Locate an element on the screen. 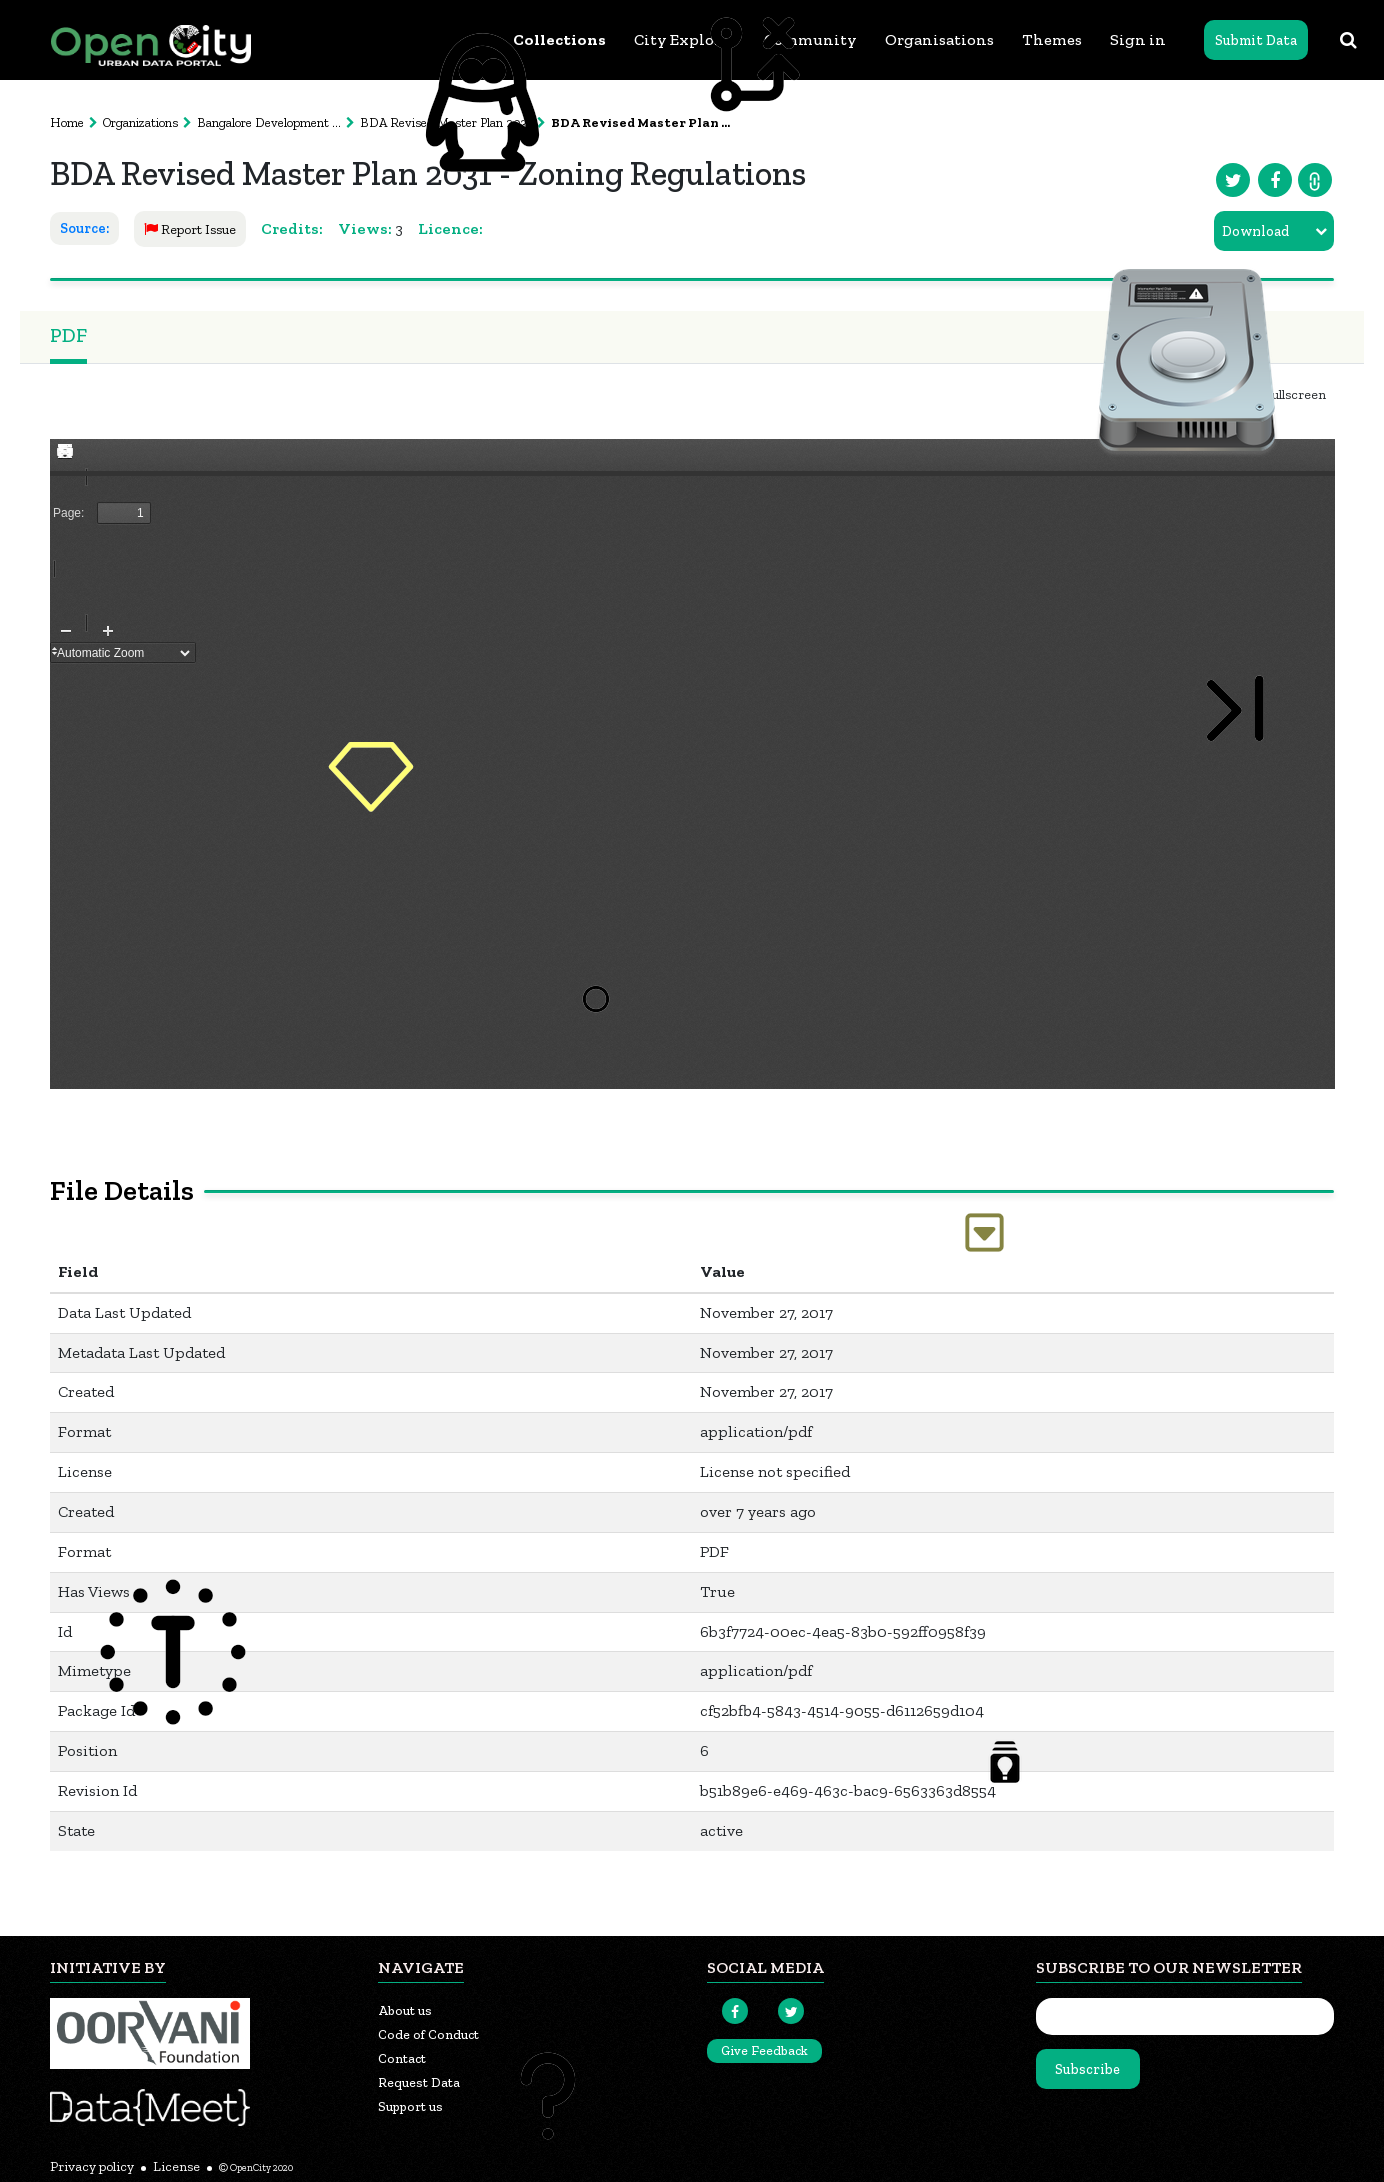 The image size is (1384, 2182). indicates text formatting or typography options is located at coordinates (173, 1652).